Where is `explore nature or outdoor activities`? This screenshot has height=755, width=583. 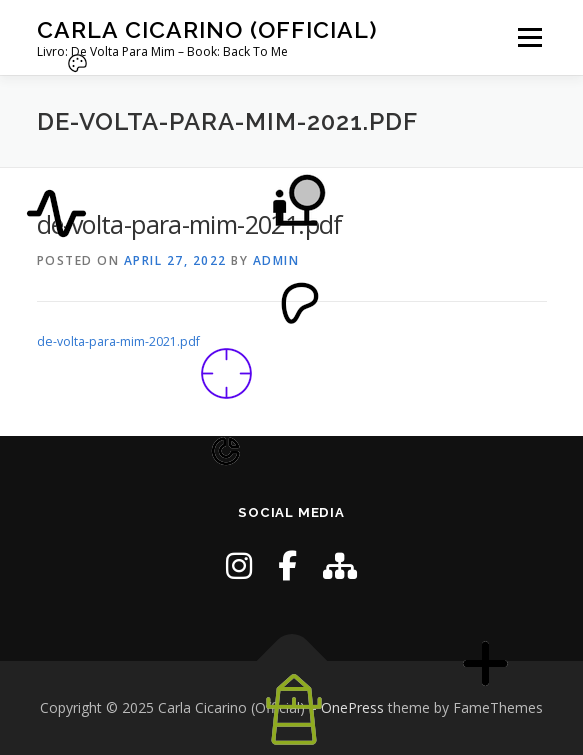 explore nature or outdoor activities is located at coordinates (299, 200).